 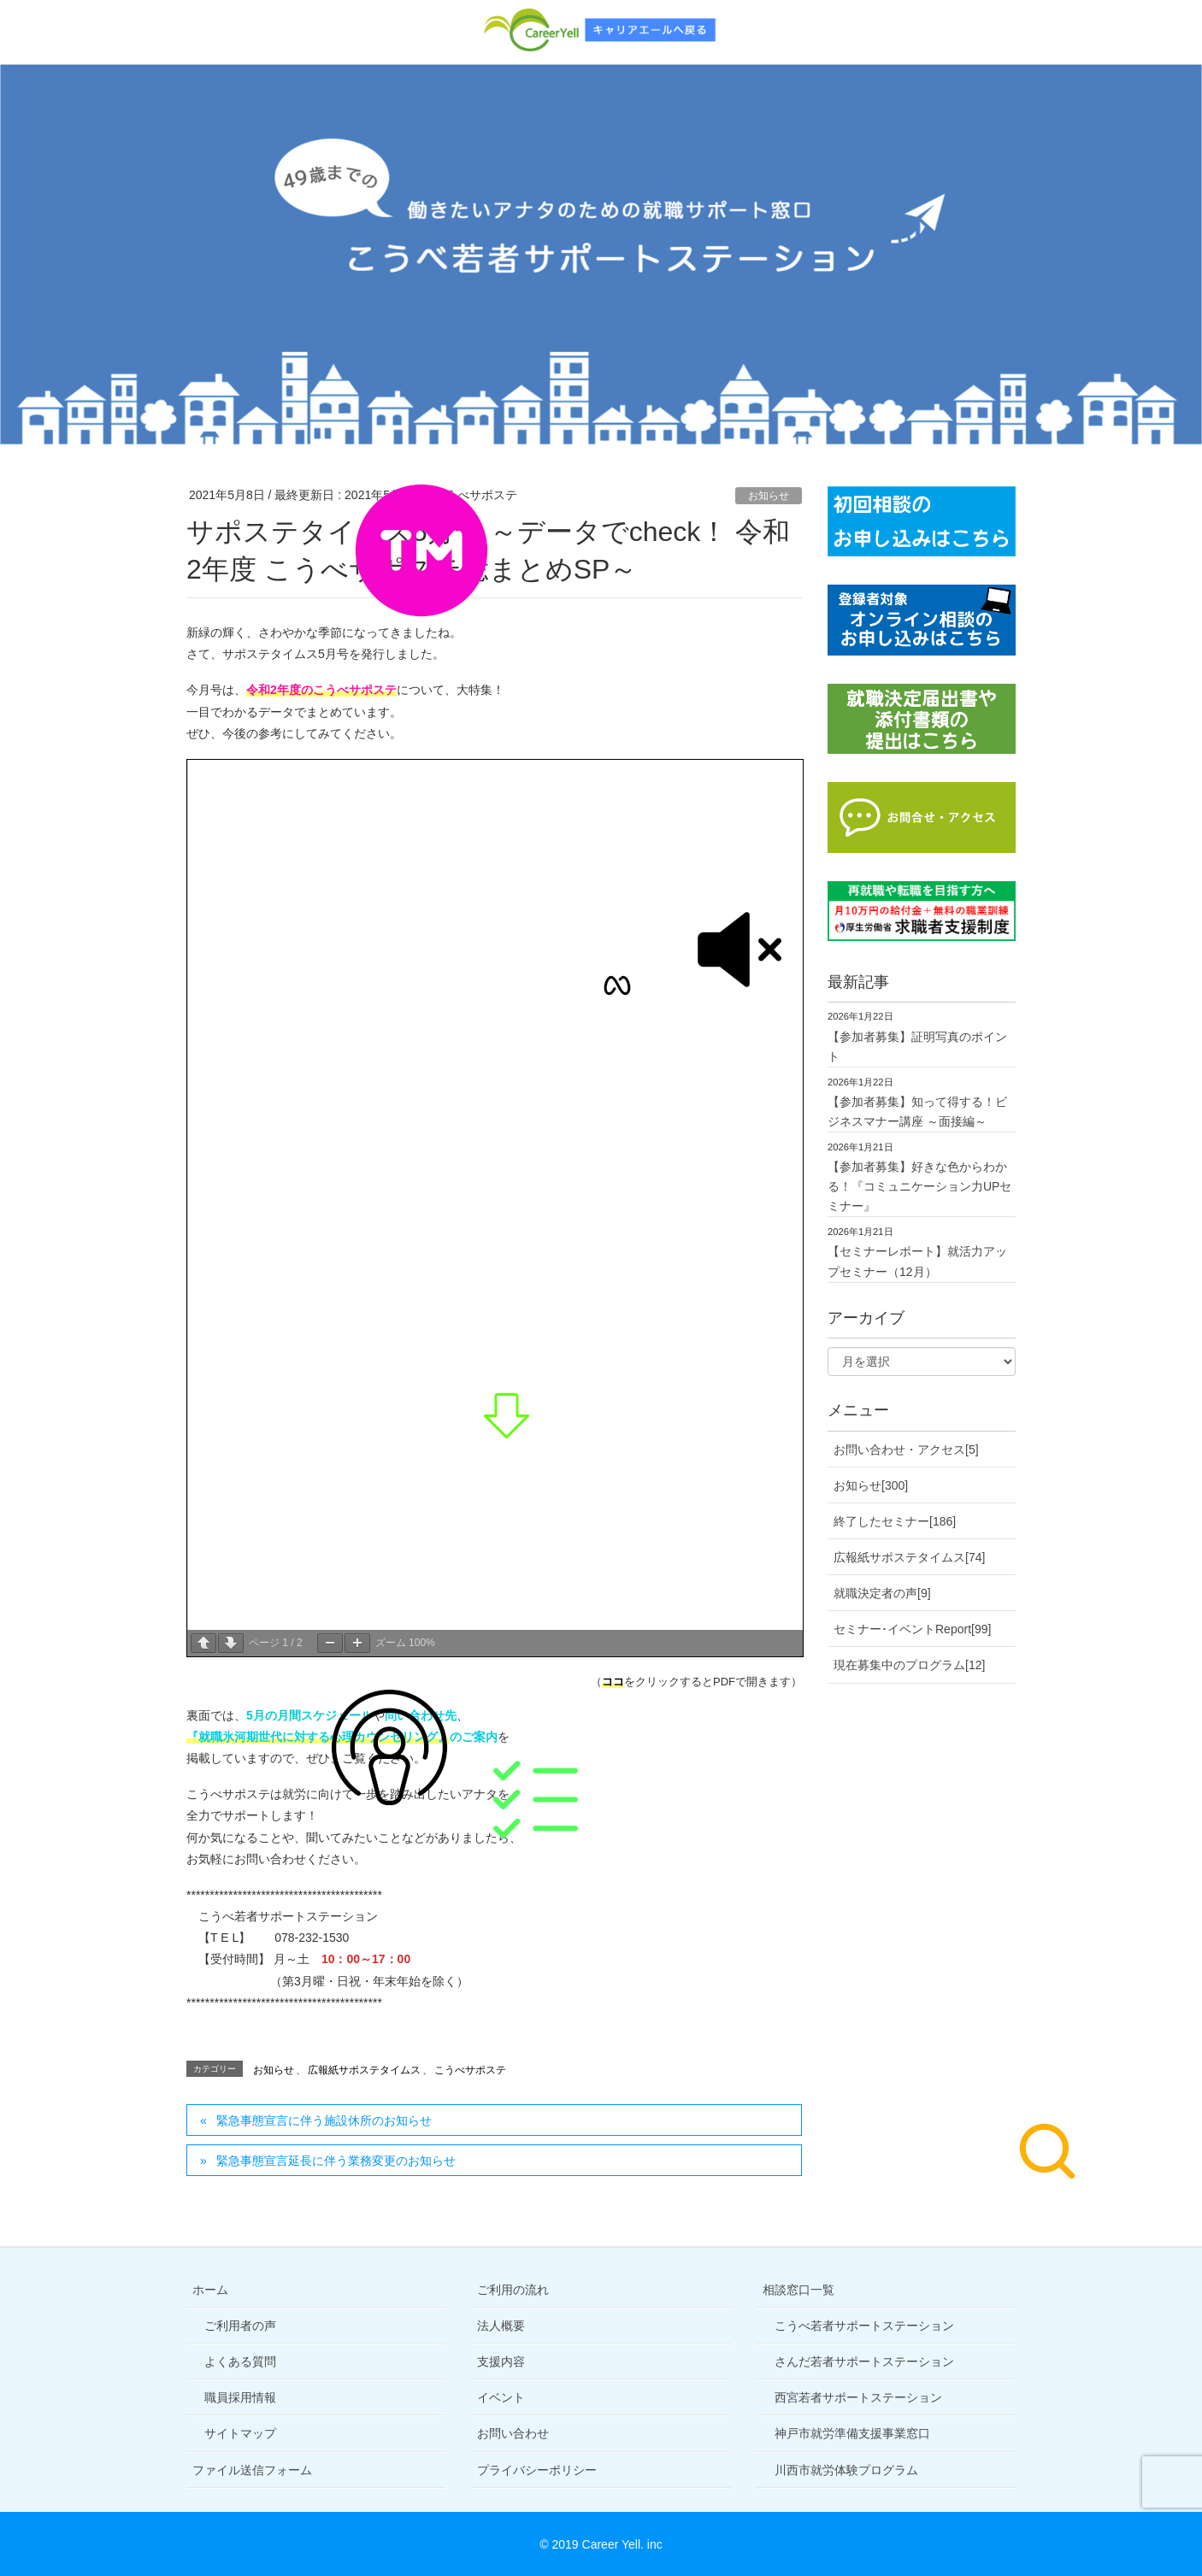 What do you see at coordinates (535, 1799) in the screenshot?
I see `view completed tasks or checklist` at bounding box center [535, 1799].